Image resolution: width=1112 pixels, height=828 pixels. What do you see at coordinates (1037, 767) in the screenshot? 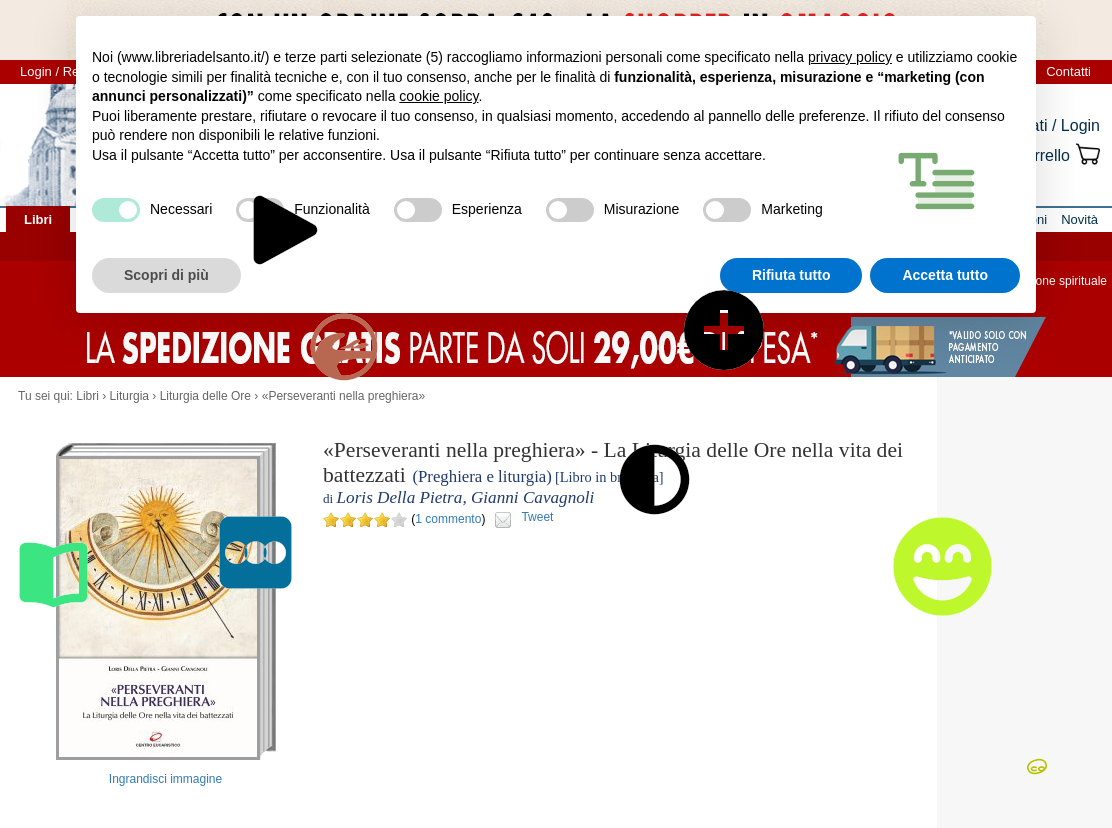
I see `open cohost social media app` at bounding box center [1037, 767].